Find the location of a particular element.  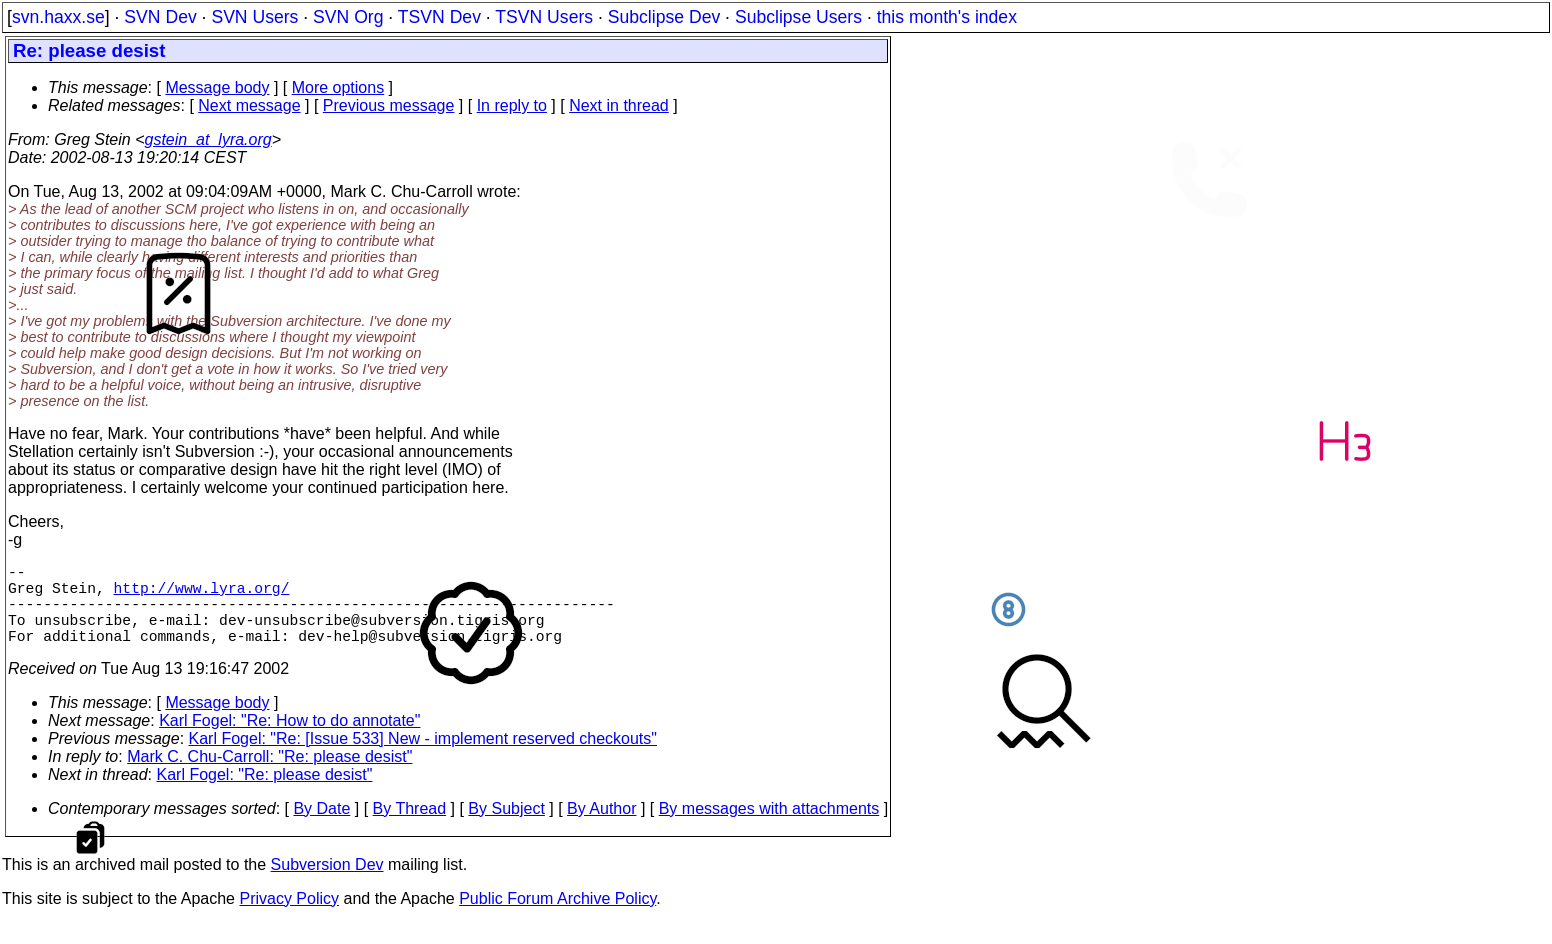

end or decline a phone call is located at coordinates (1209, 179).